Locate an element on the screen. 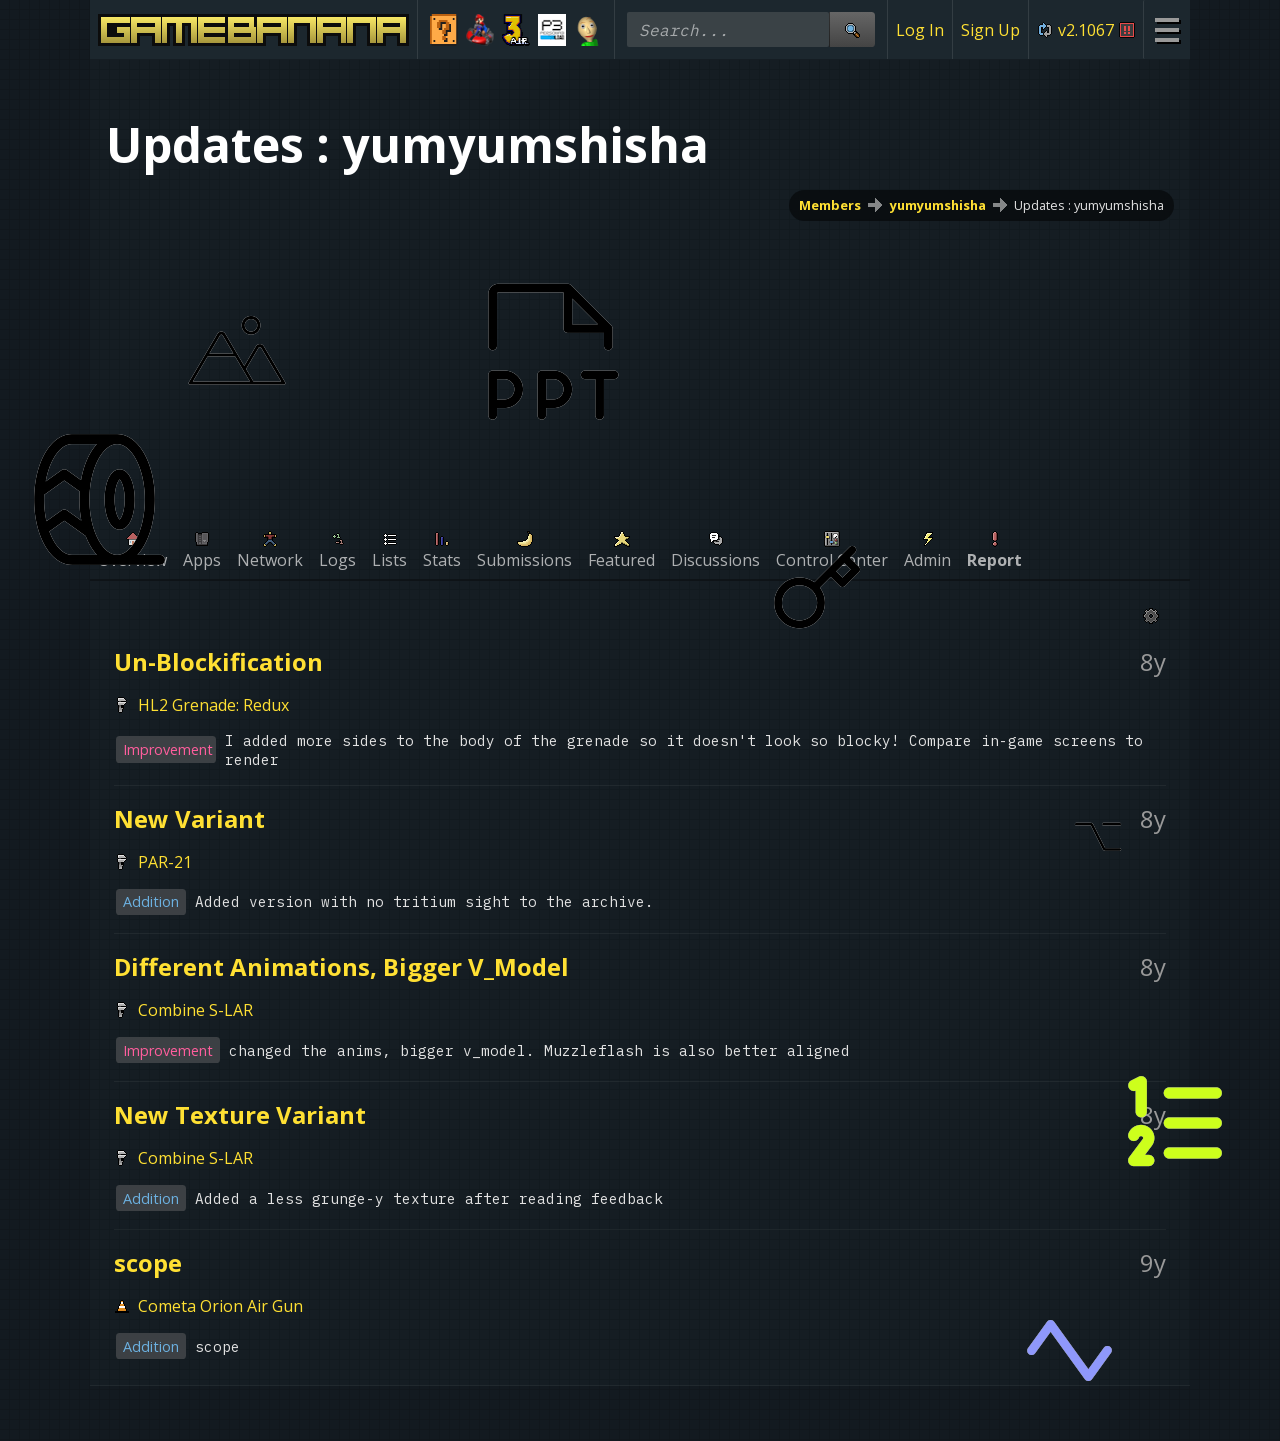 This screenshot has width=1280, height=1441. open a PowerPoint presentation file is located at coordinates (550, 357).